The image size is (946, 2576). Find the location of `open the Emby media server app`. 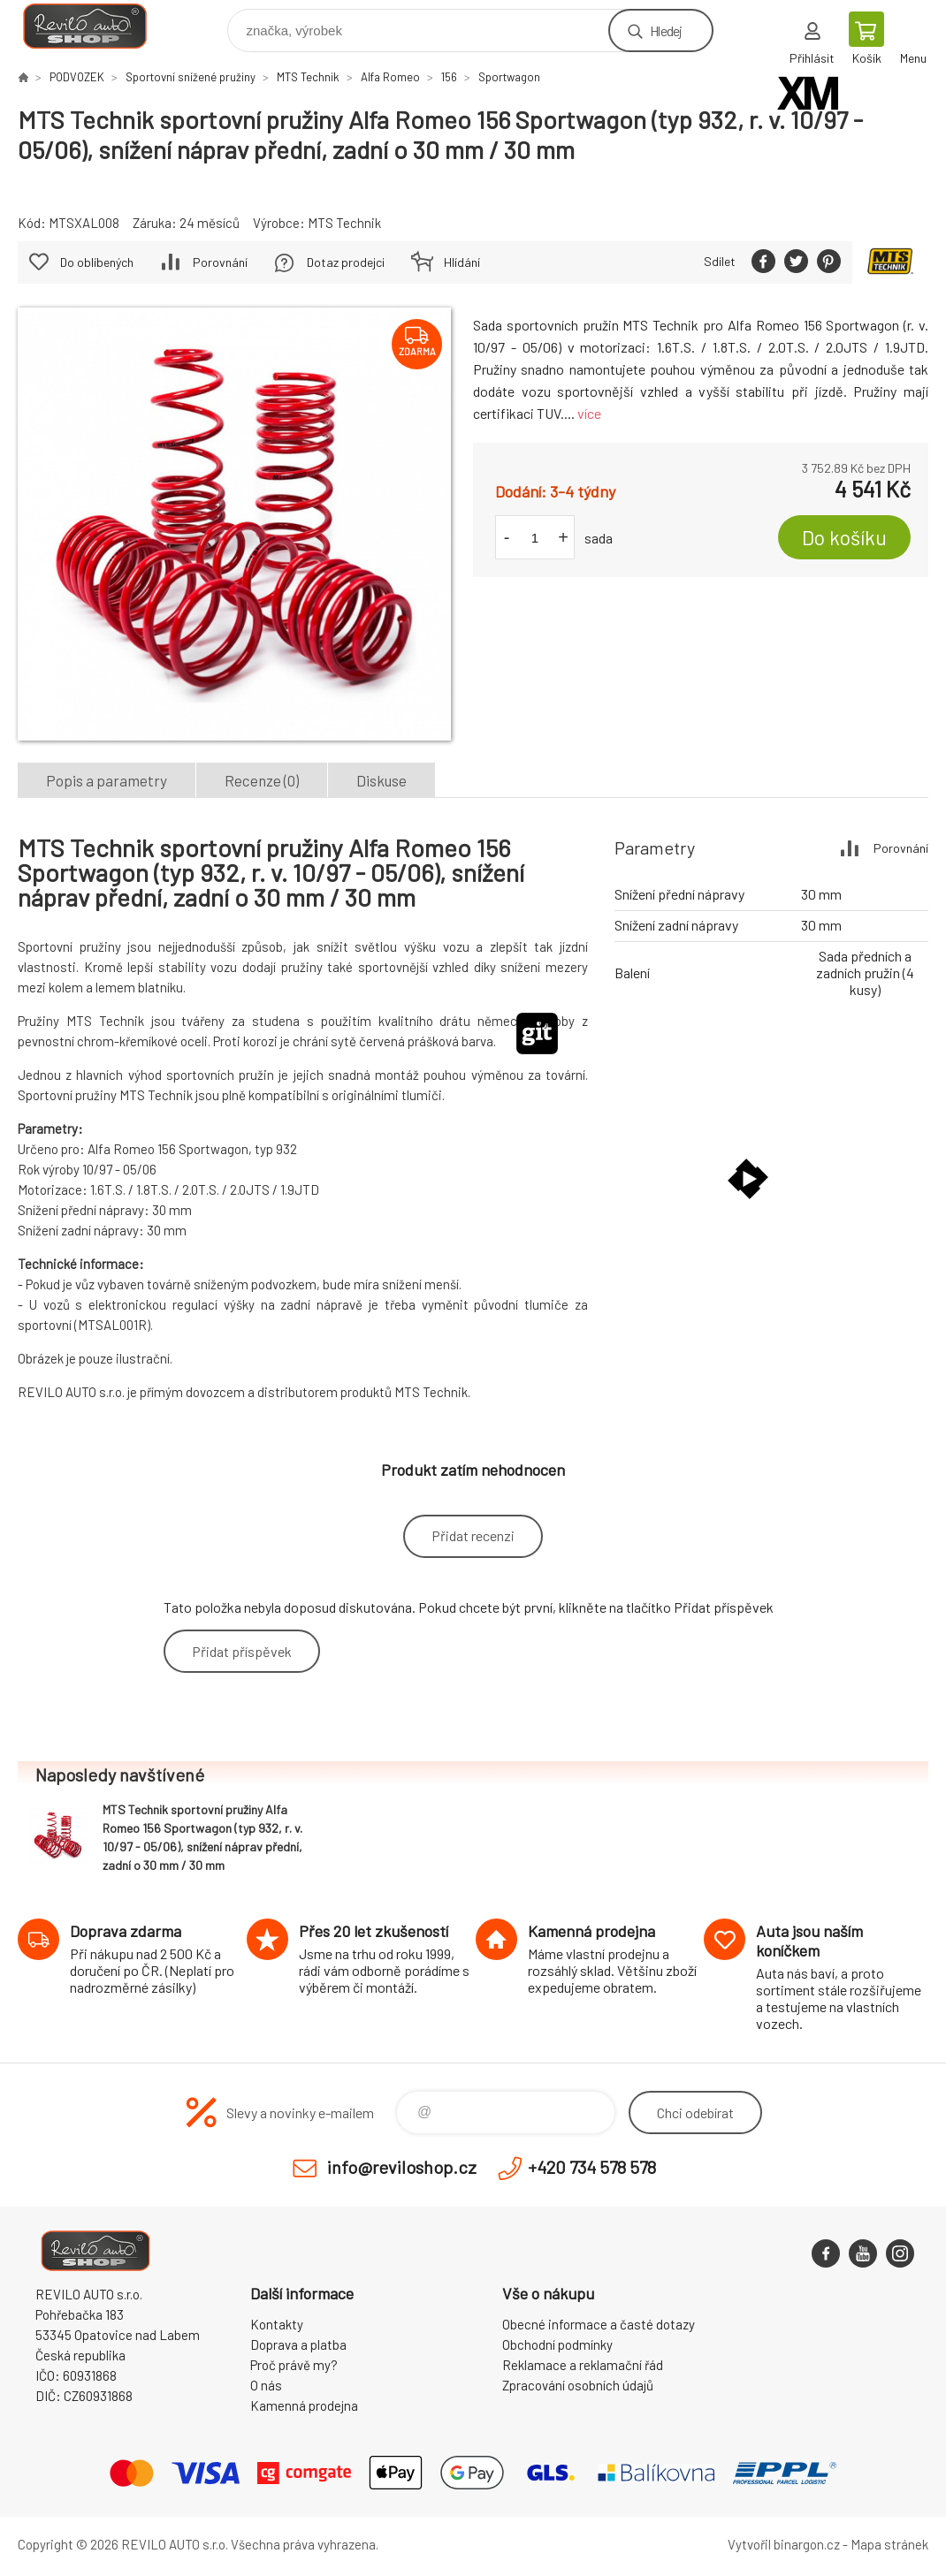

open the Emby media server app is located at coordinates (748, 1179).